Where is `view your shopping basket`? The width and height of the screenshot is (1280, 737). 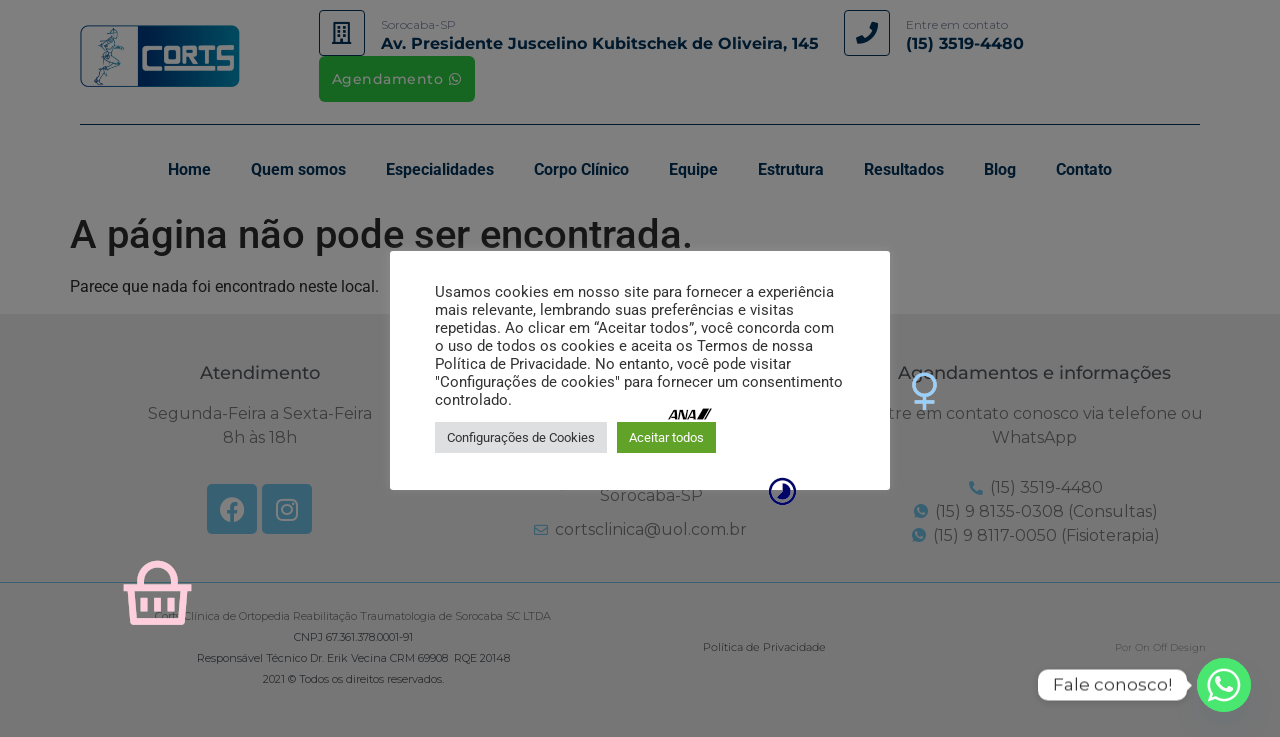 view your shopping basket is located at coordinates (157, 594).